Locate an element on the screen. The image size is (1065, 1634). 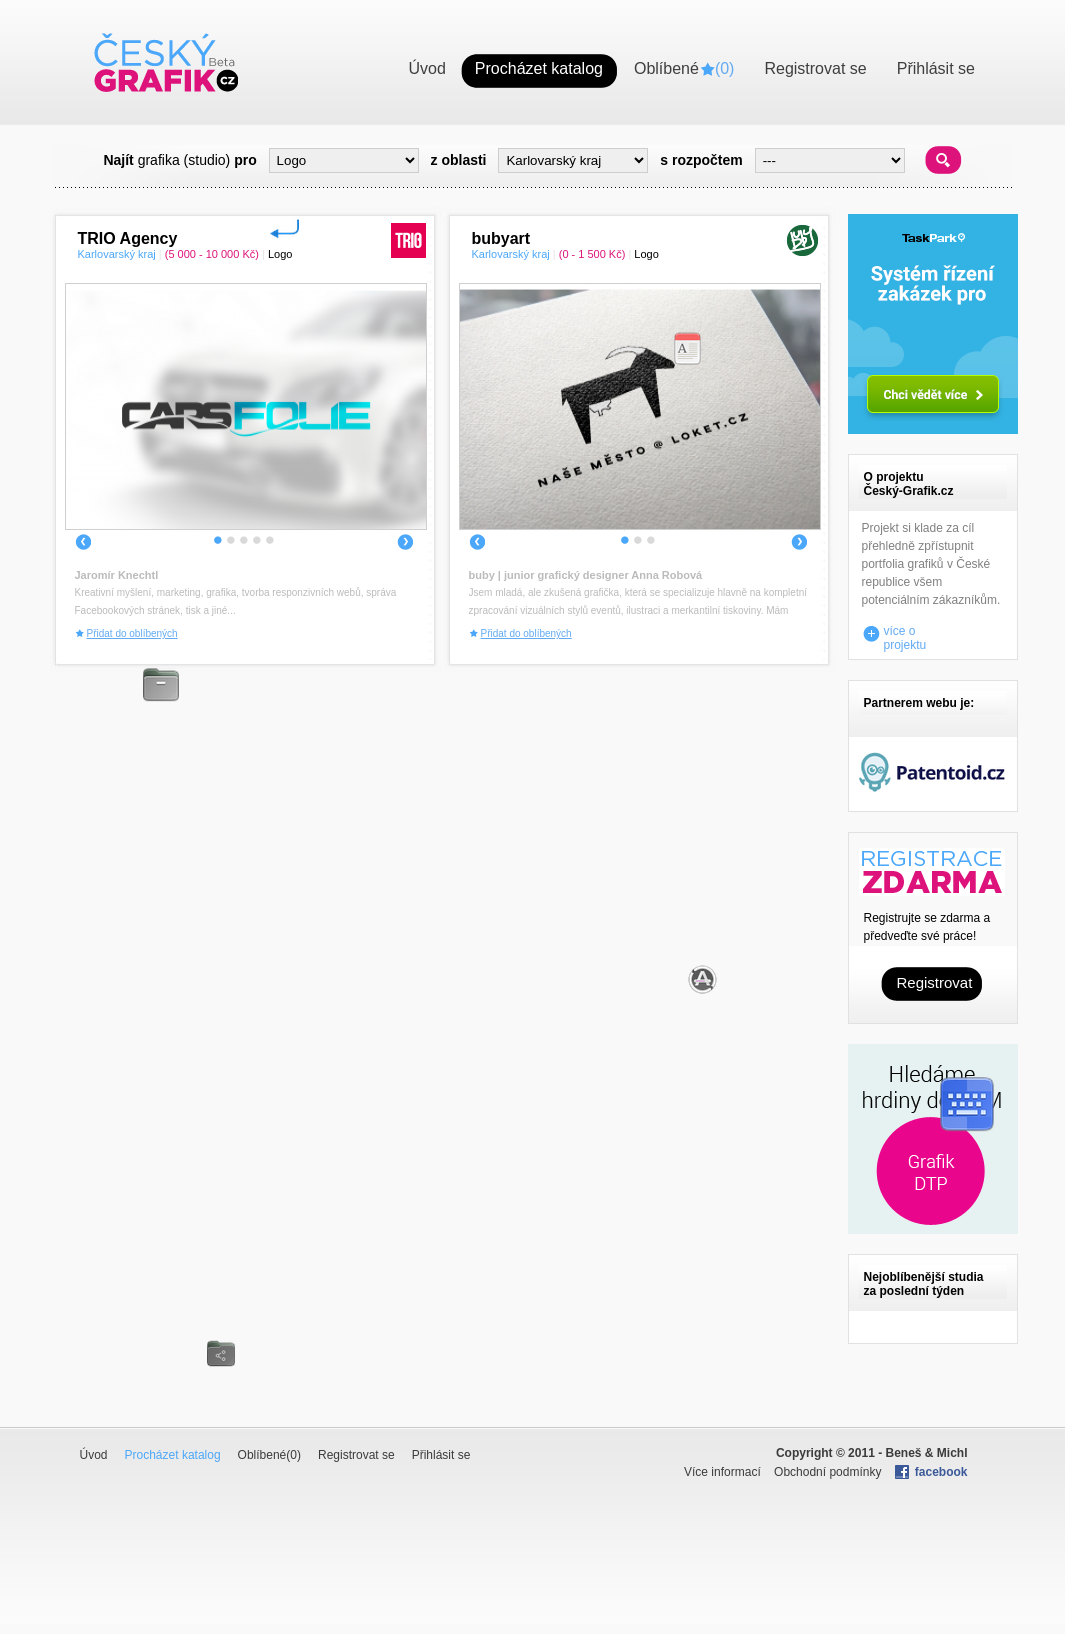
open the file manager application is located at coordinates (161, 684).